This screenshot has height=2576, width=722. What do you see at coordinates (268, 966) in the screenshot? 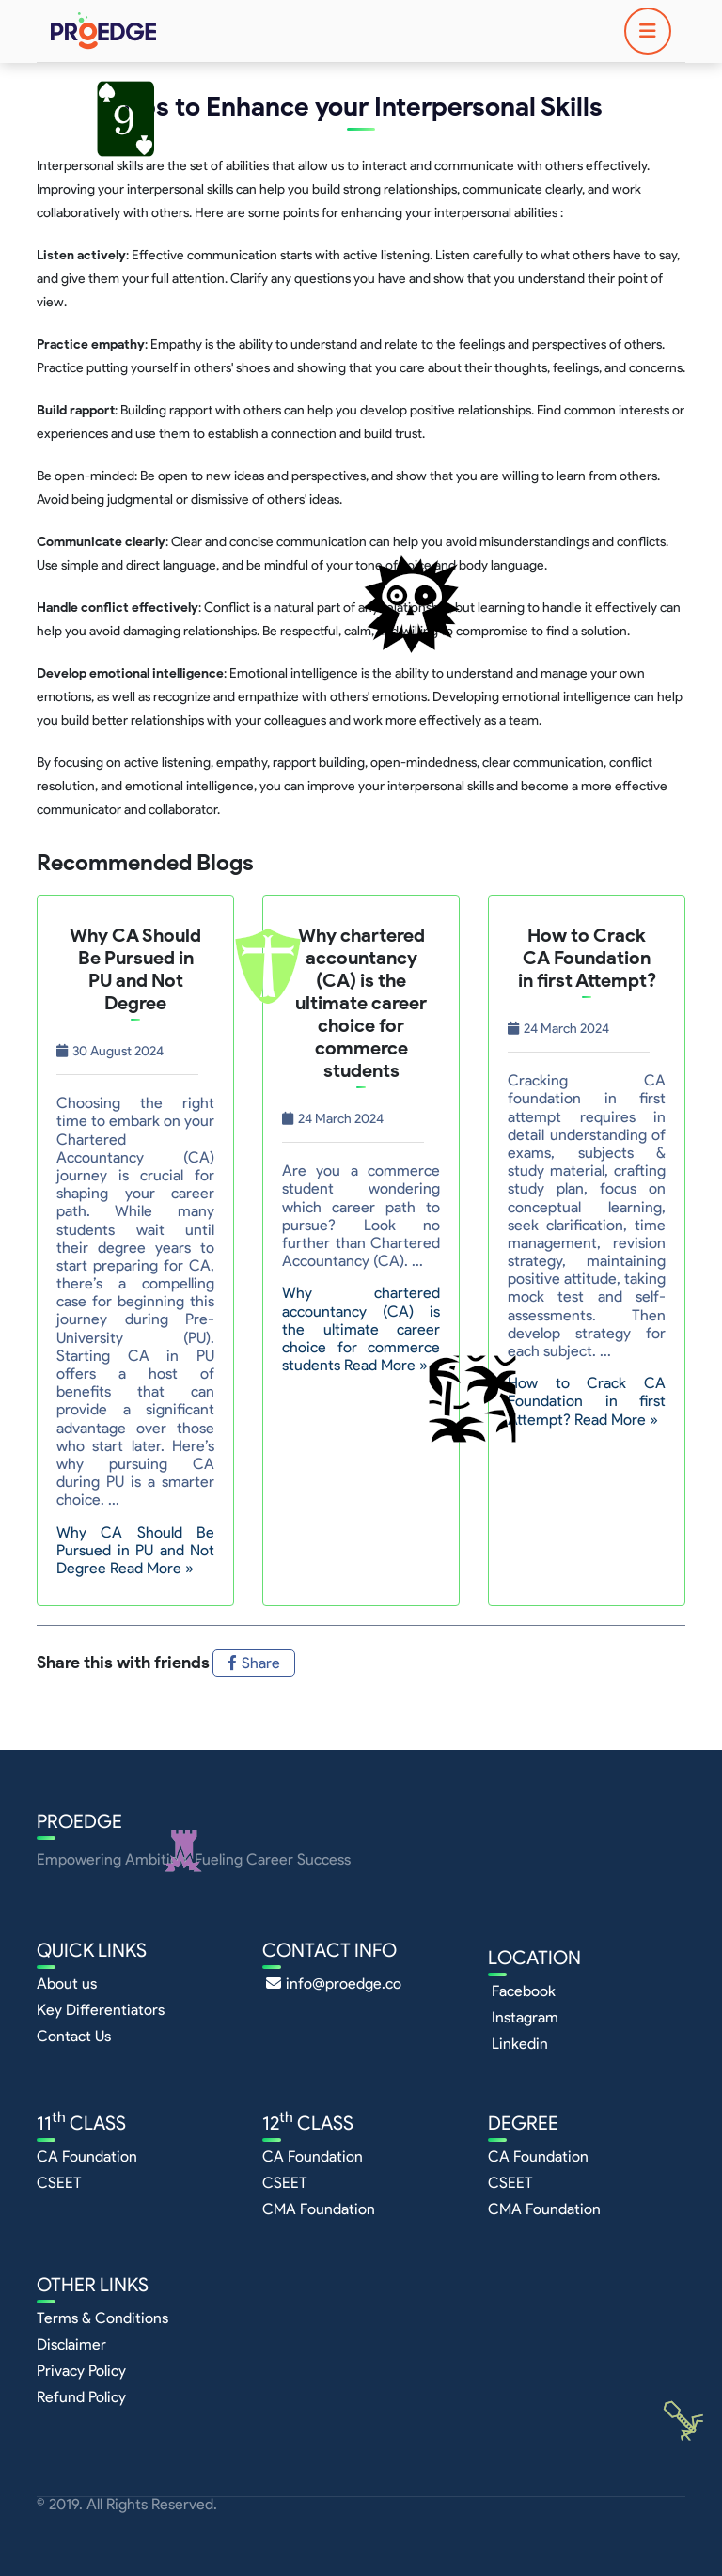
I see `select knight or crusader class` at bounding box center [268, 966].